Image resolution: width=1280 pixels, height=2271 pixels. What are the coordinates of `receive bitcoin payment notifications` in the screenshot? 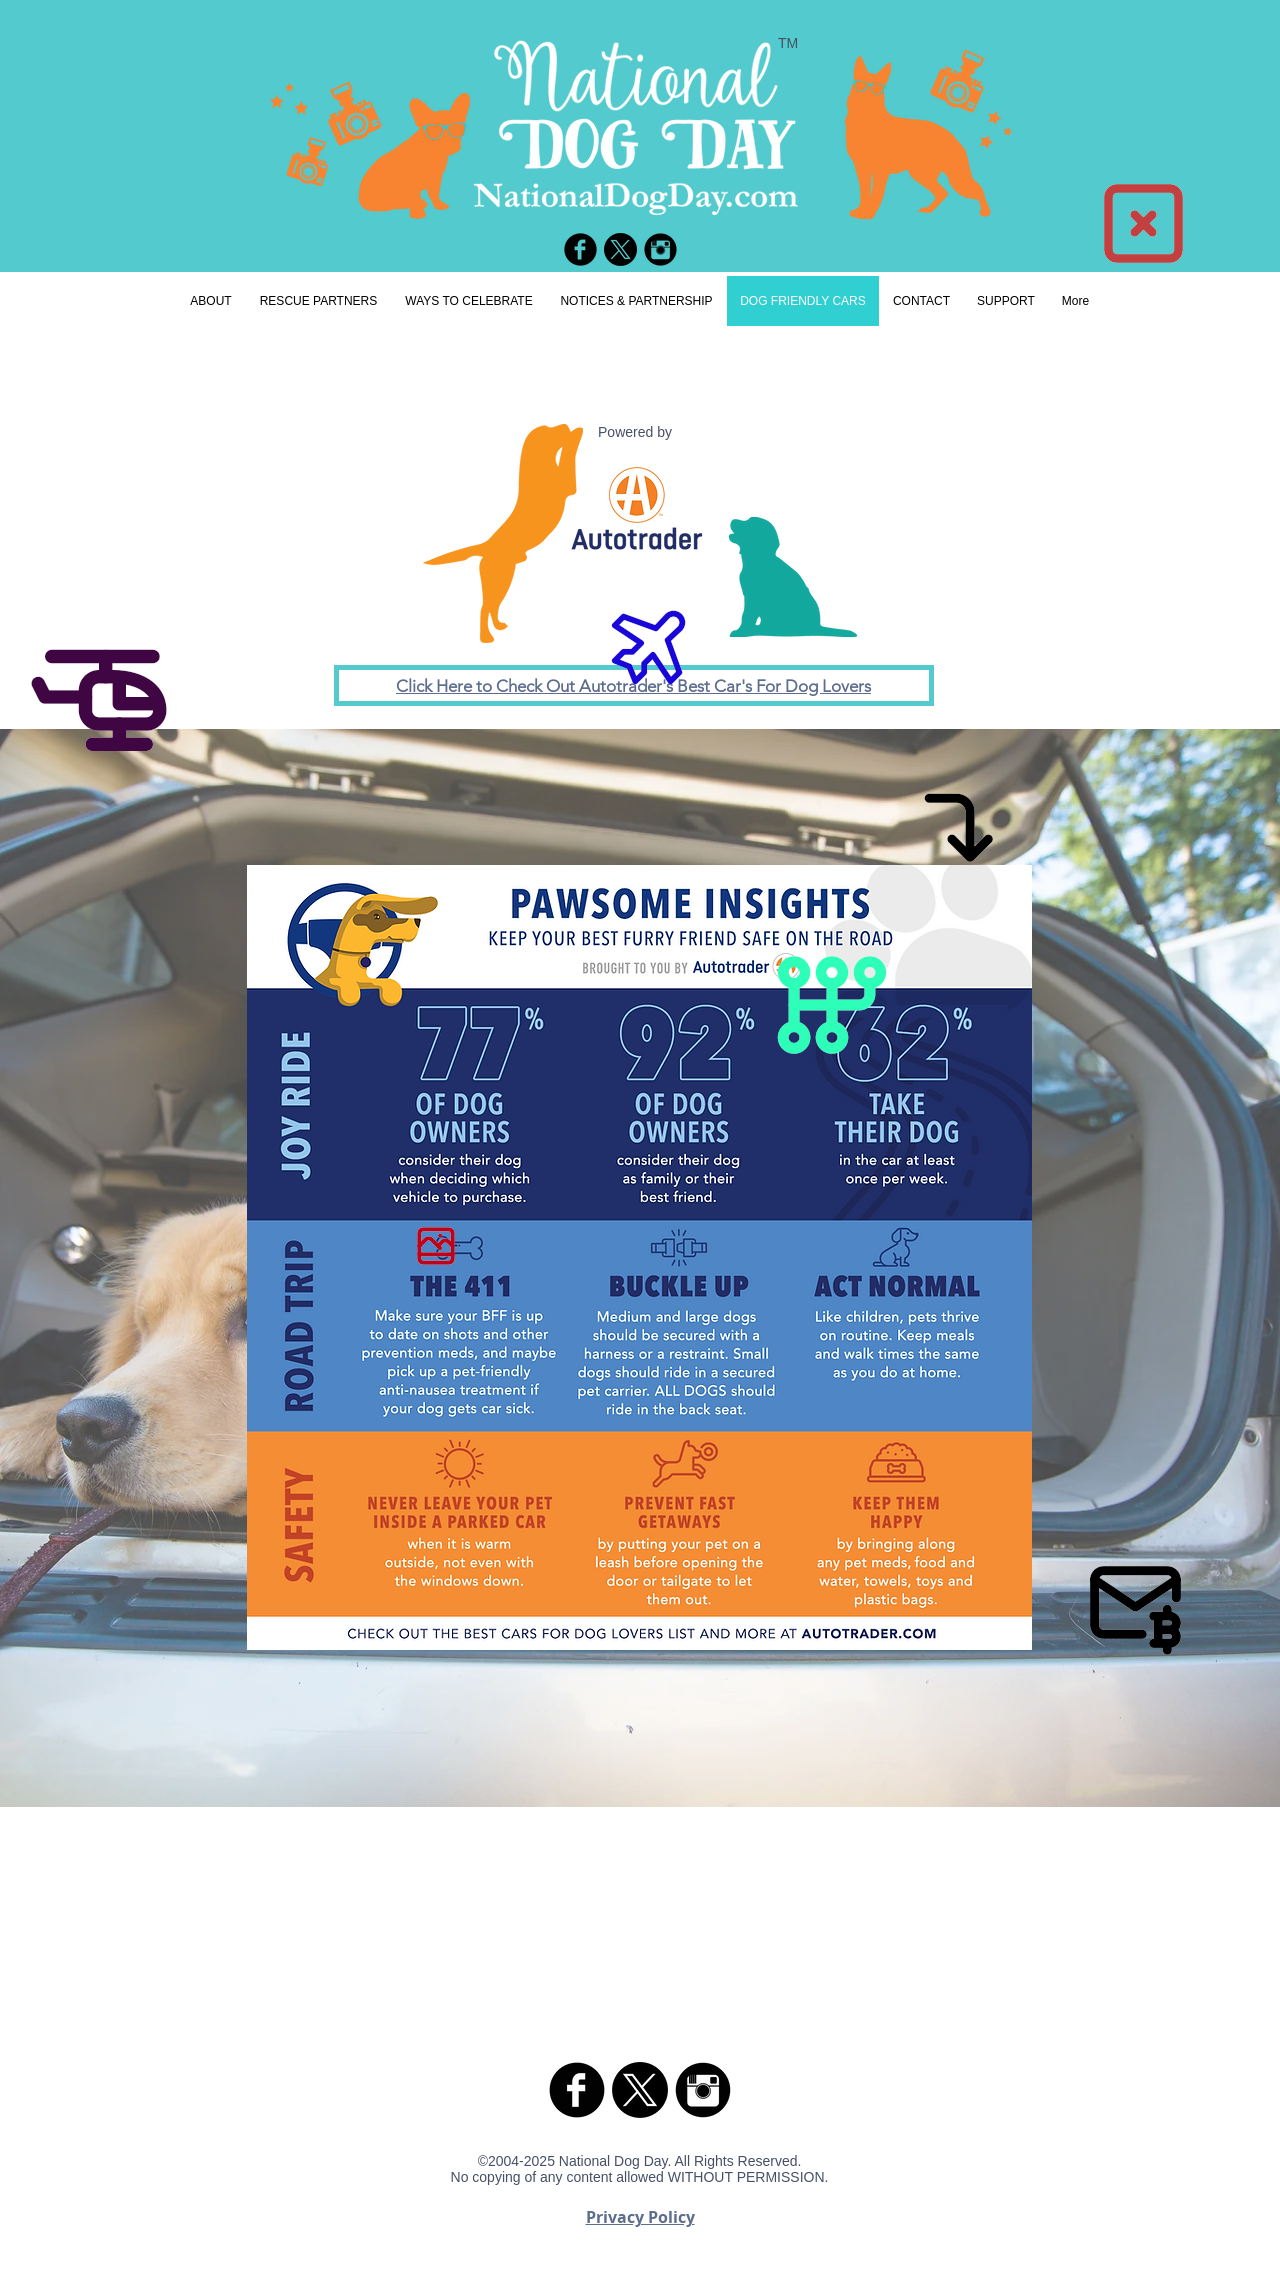 It's located at (1135, 1602).